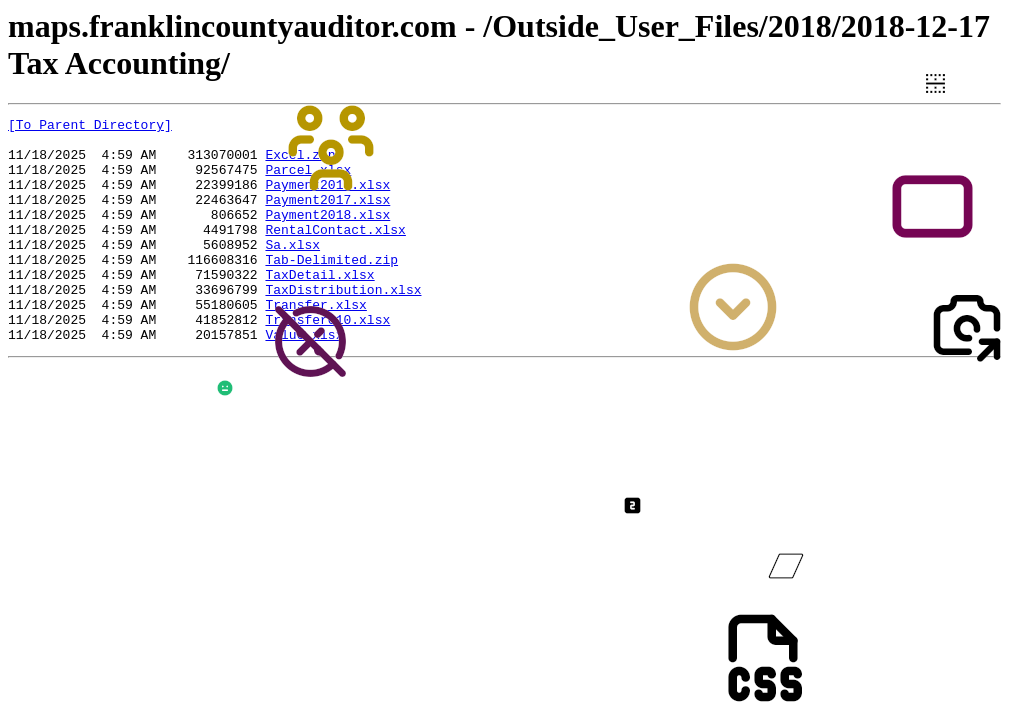  What do you see at coordinates (733, 307) in the screenshot?
I see `expand to show more content` at bounding box center [733, 307].